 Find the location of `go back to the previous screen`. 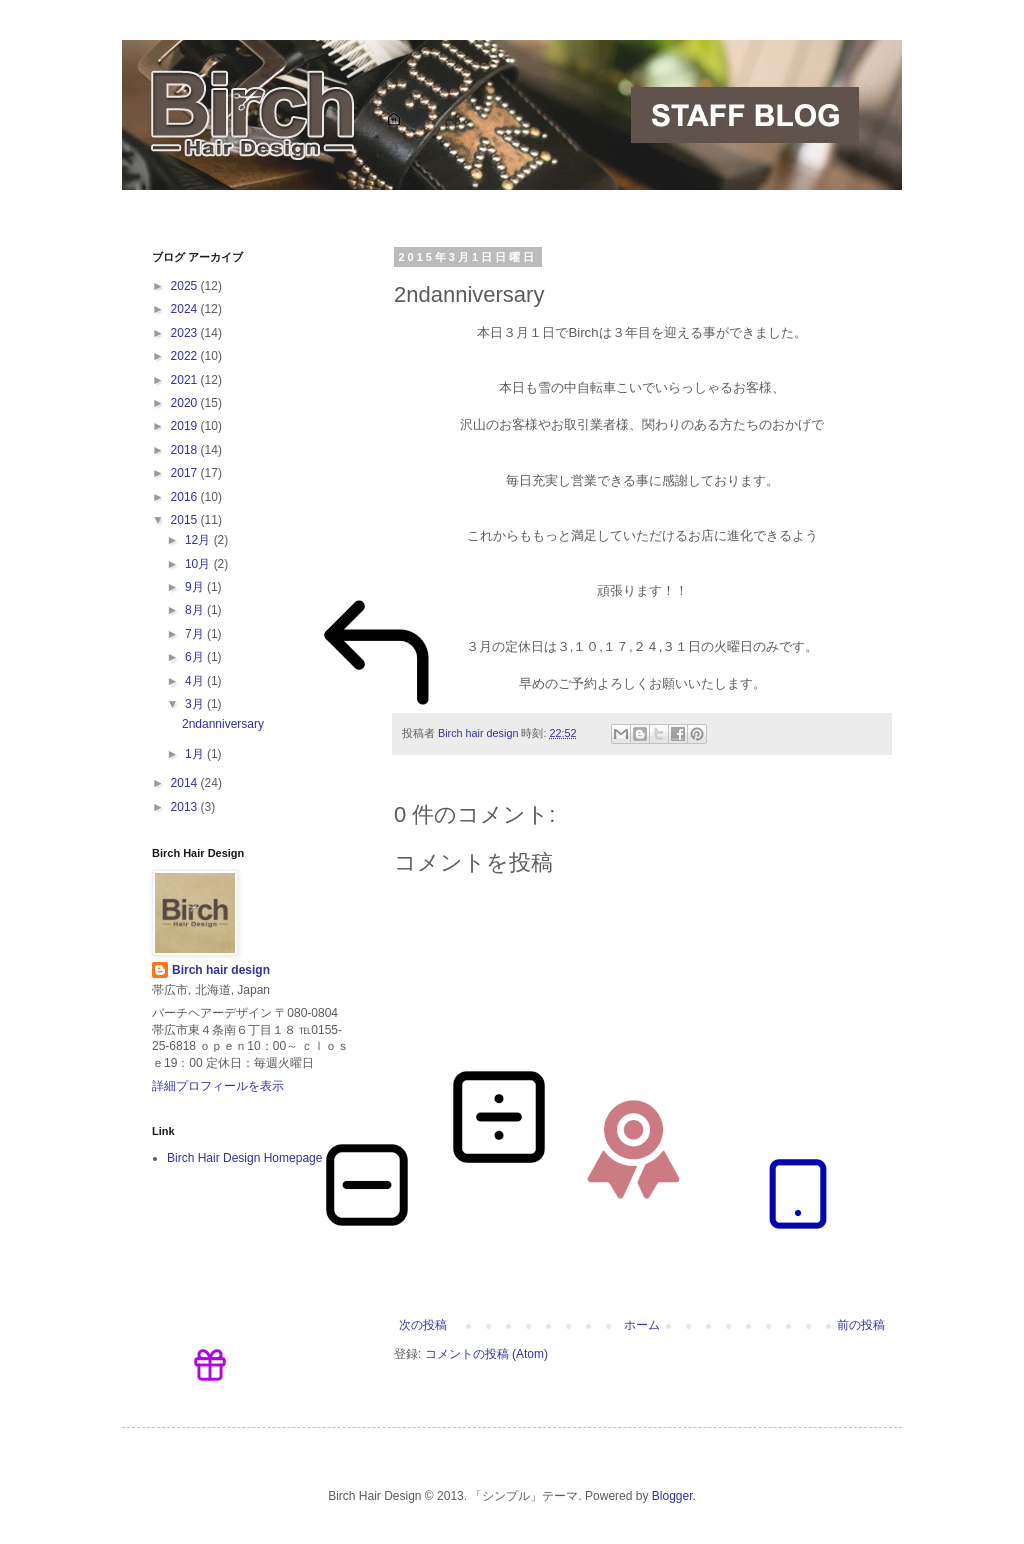

go back to the previous screen is located at coordinates (376, 652).